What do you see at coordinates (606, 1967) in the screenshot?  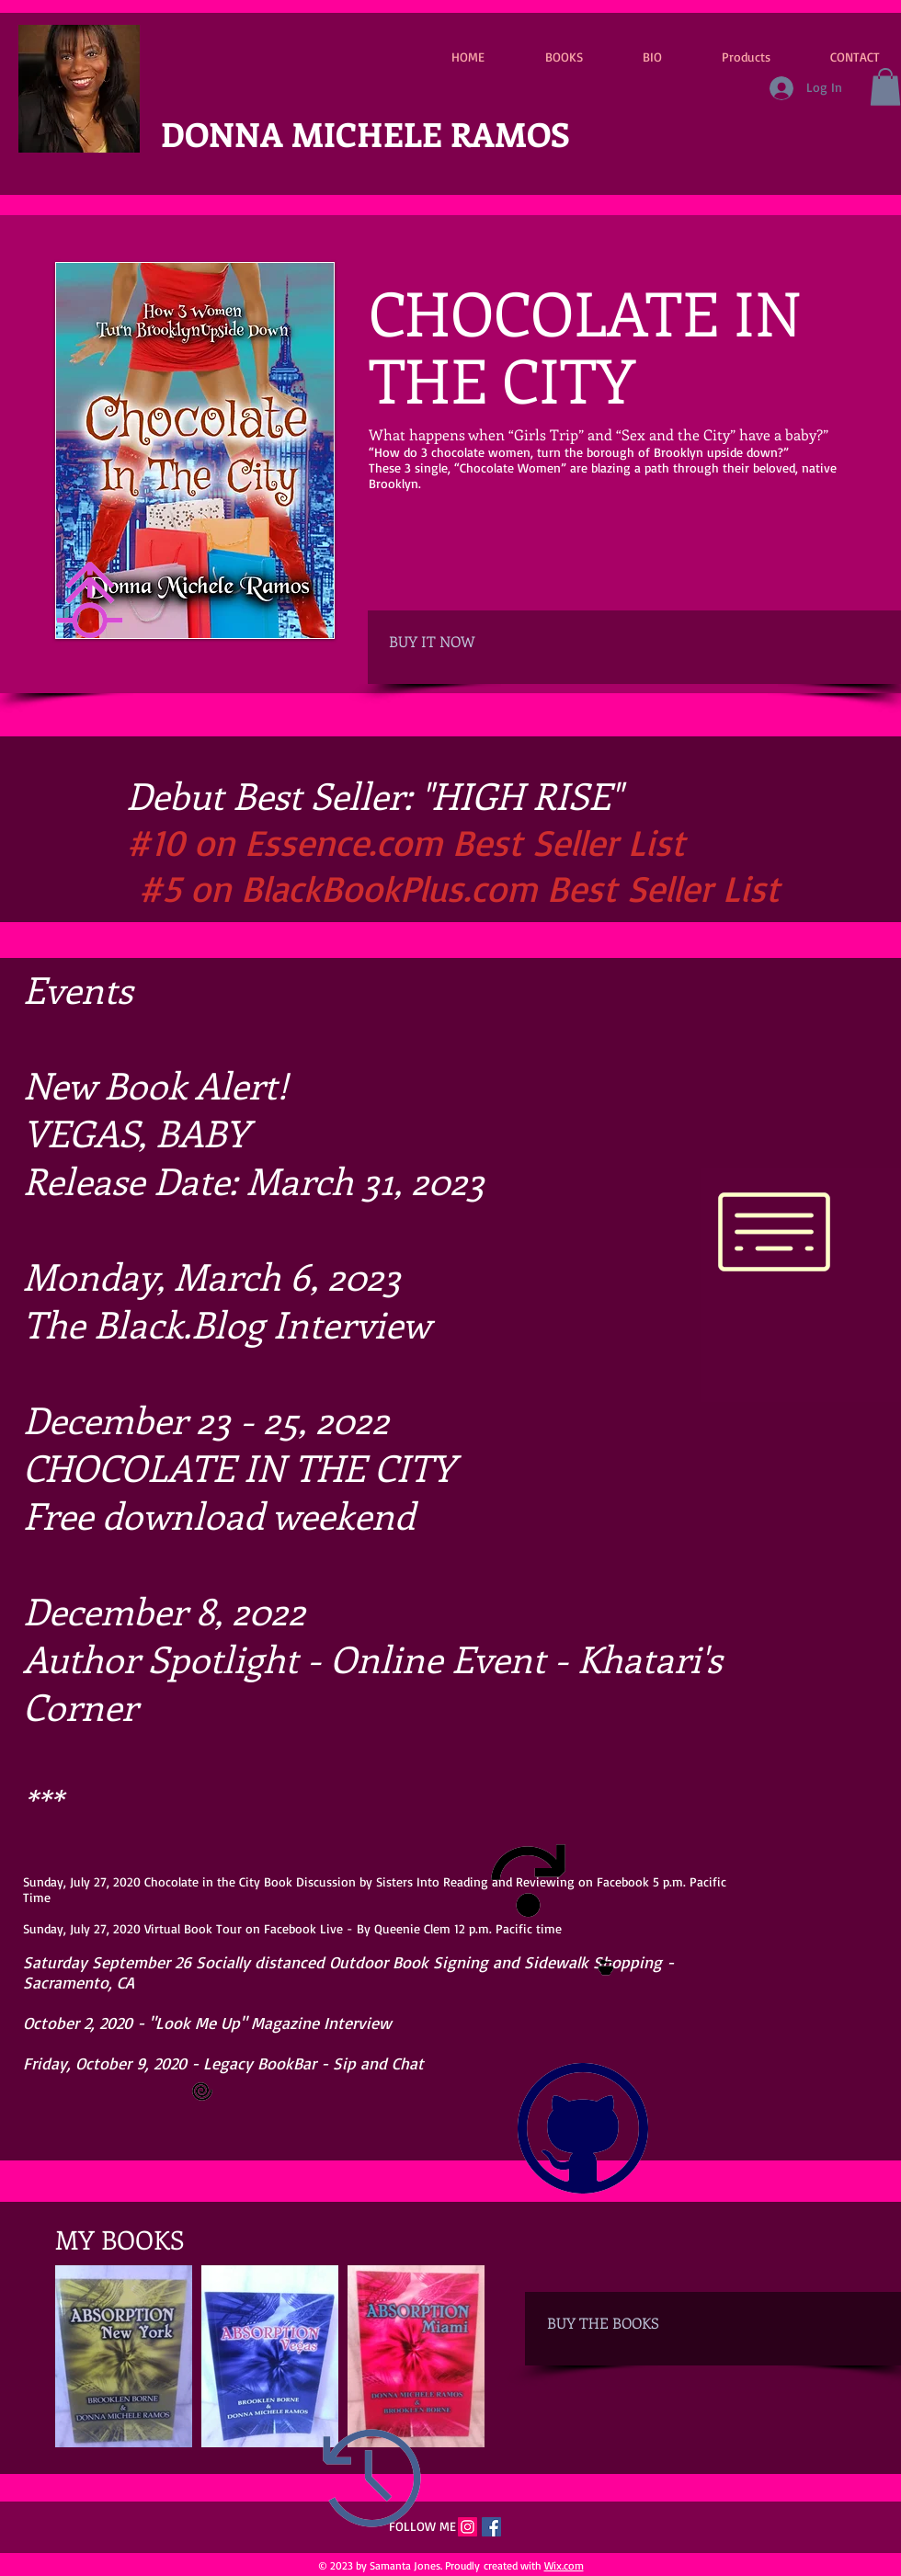 I see `access food or dining options` at bounding box center [606, 1967].